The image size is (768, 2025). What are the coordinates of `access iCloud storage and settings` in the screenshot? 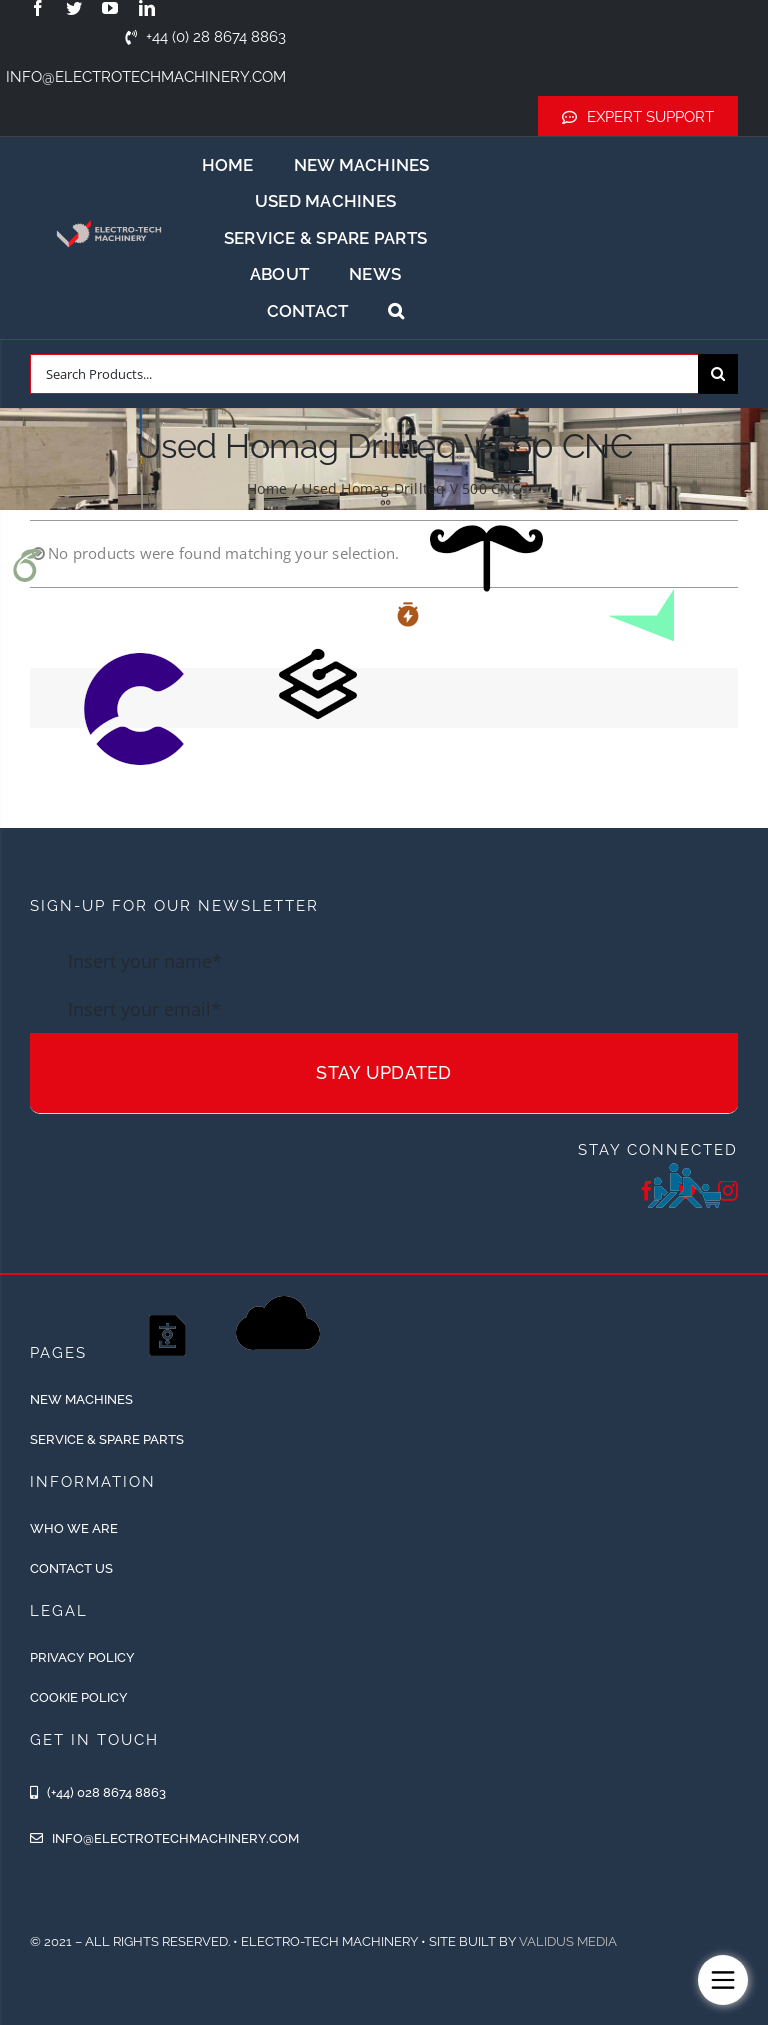 It's located at (278, 1323).